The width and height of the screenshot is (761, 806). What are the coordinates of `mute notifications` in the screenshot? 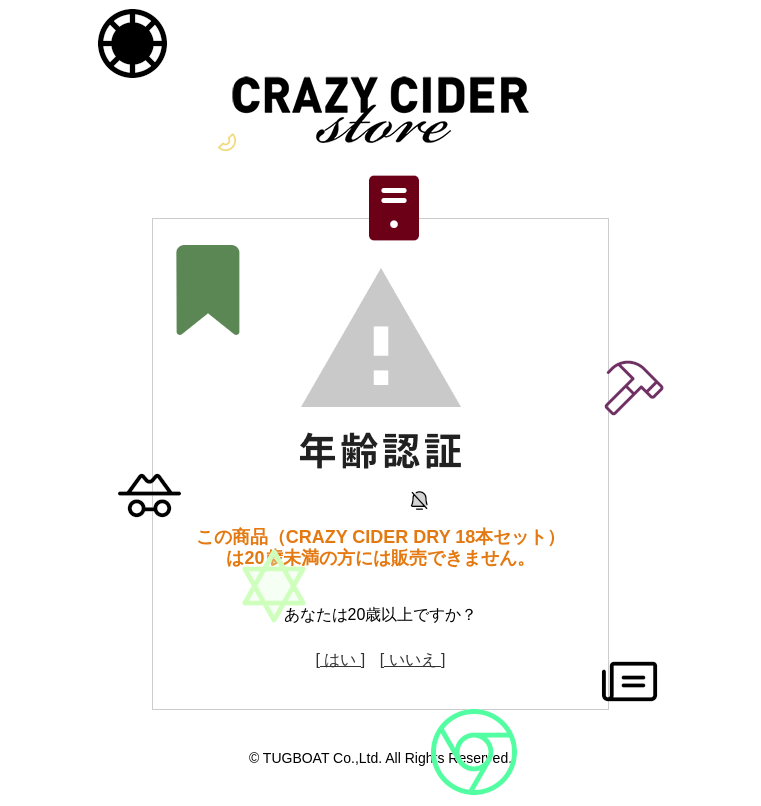 It's located at (419, 500).